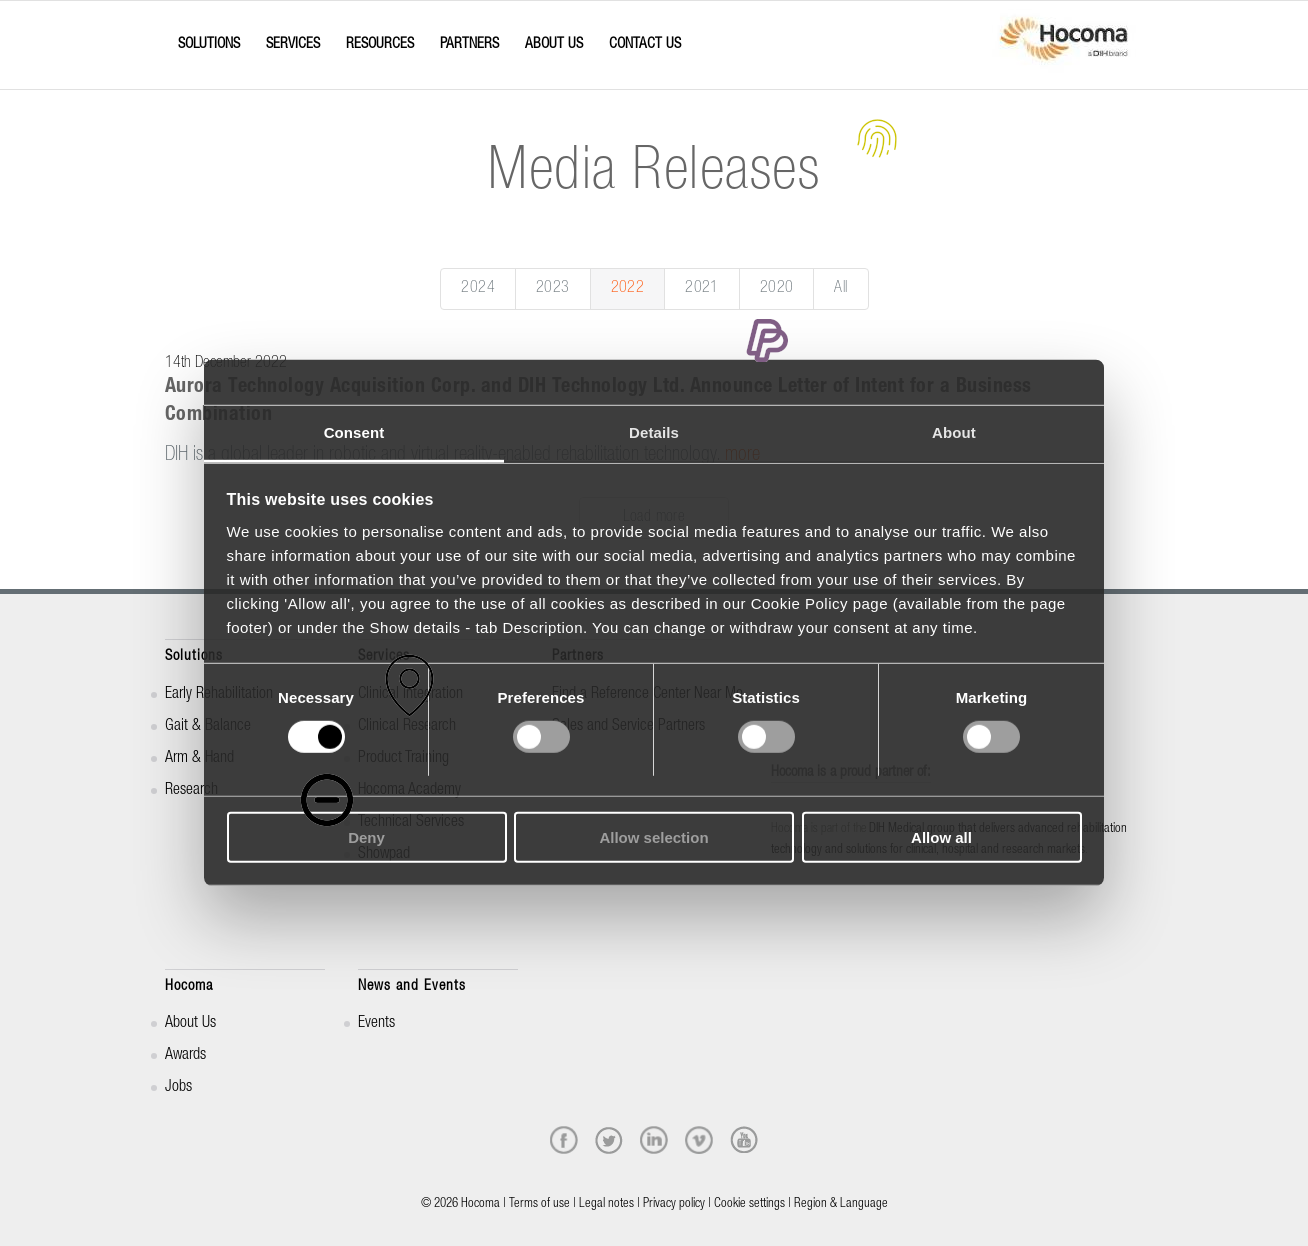  What do you see at coordinates (877, 138) in the screenshot?
I see `authenticate with biometric fingerprint` at bounding box center [877, 138].